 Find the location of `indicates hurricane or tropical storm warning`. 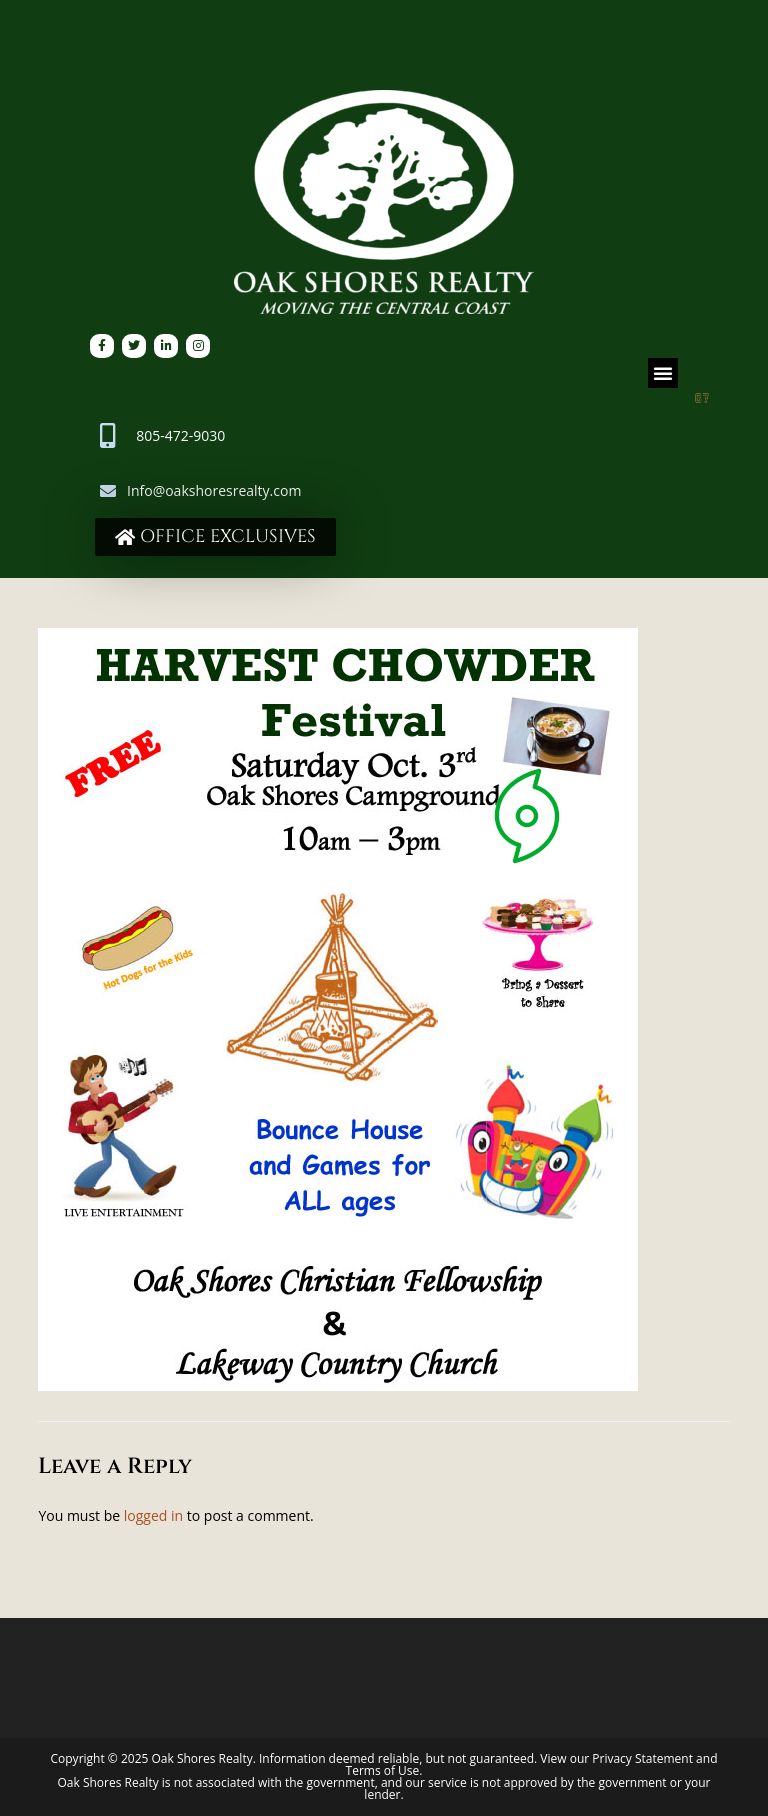

indicates hurricane or tropical storm warning is located at coordinates (527, 816).